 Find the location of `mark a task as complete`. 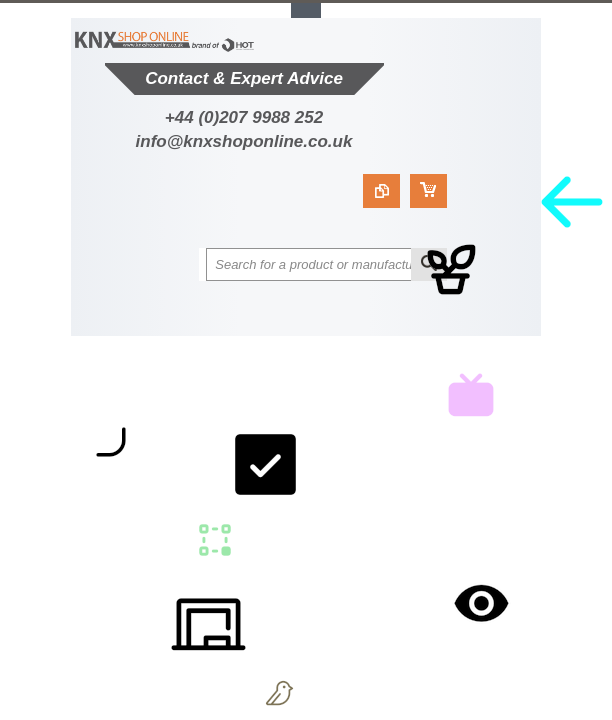

mark a task as complete is located at coordinates (265, 464).